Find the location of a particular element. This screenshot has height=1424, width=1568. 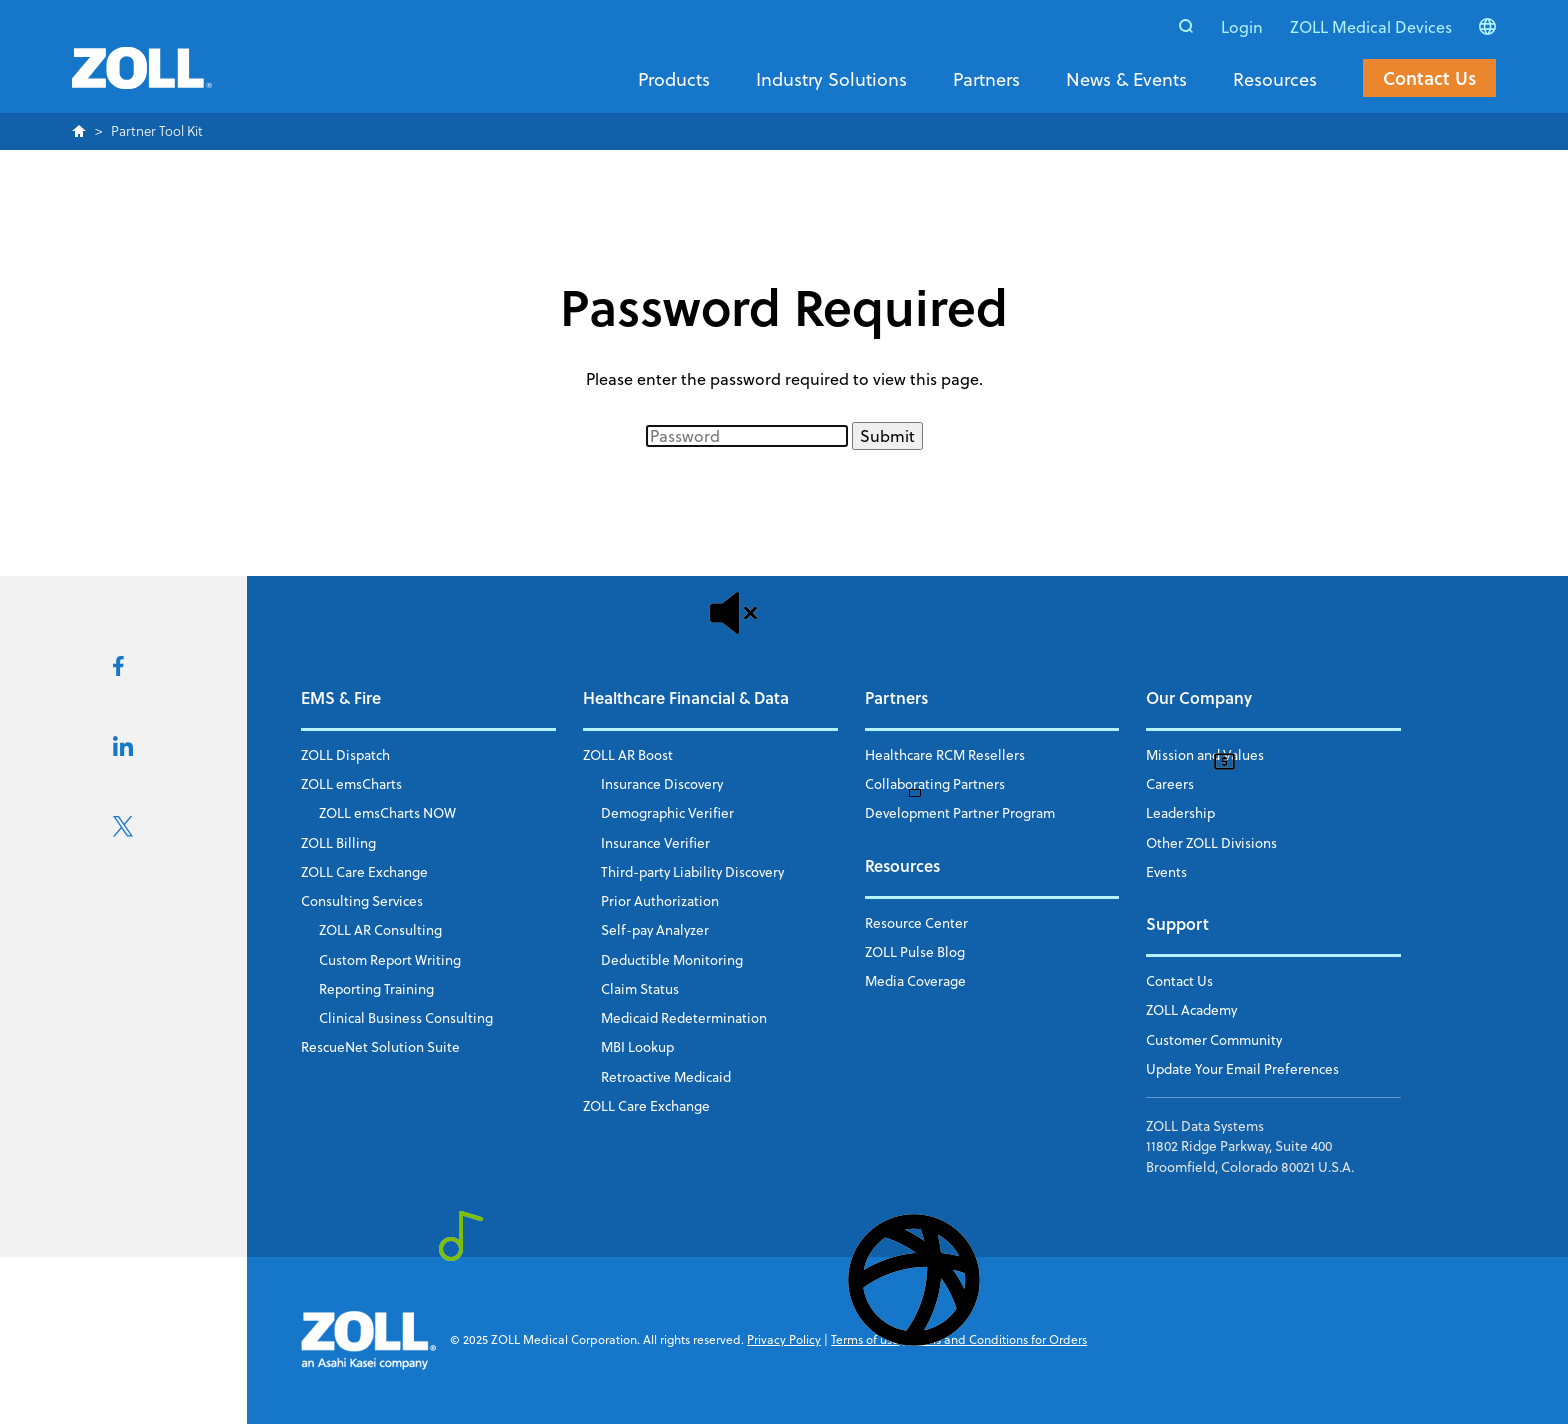

crop image to 16:9 aspect ratio is located at coordinates (915, 793).